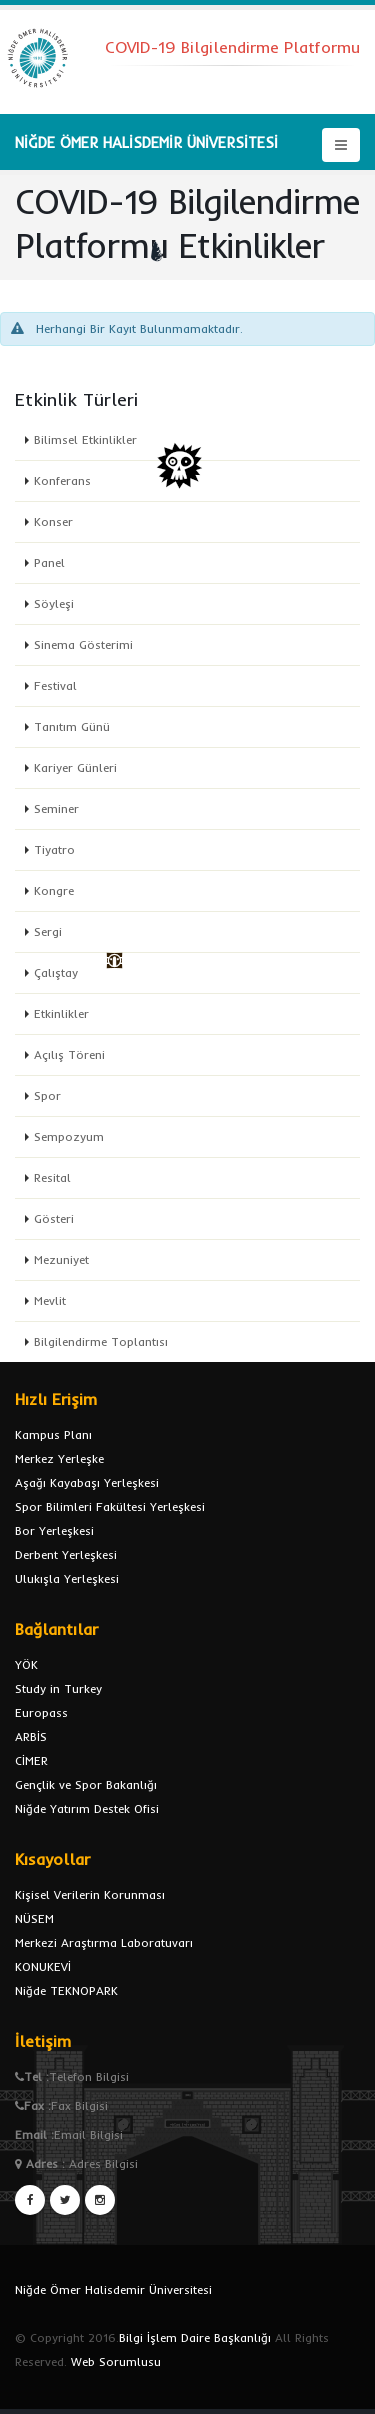  What do you see at coordinates (179, 465) in the screenshot?
I see `indicates a surprise enemy encounter or ambush` at bounding box center [179, 465].